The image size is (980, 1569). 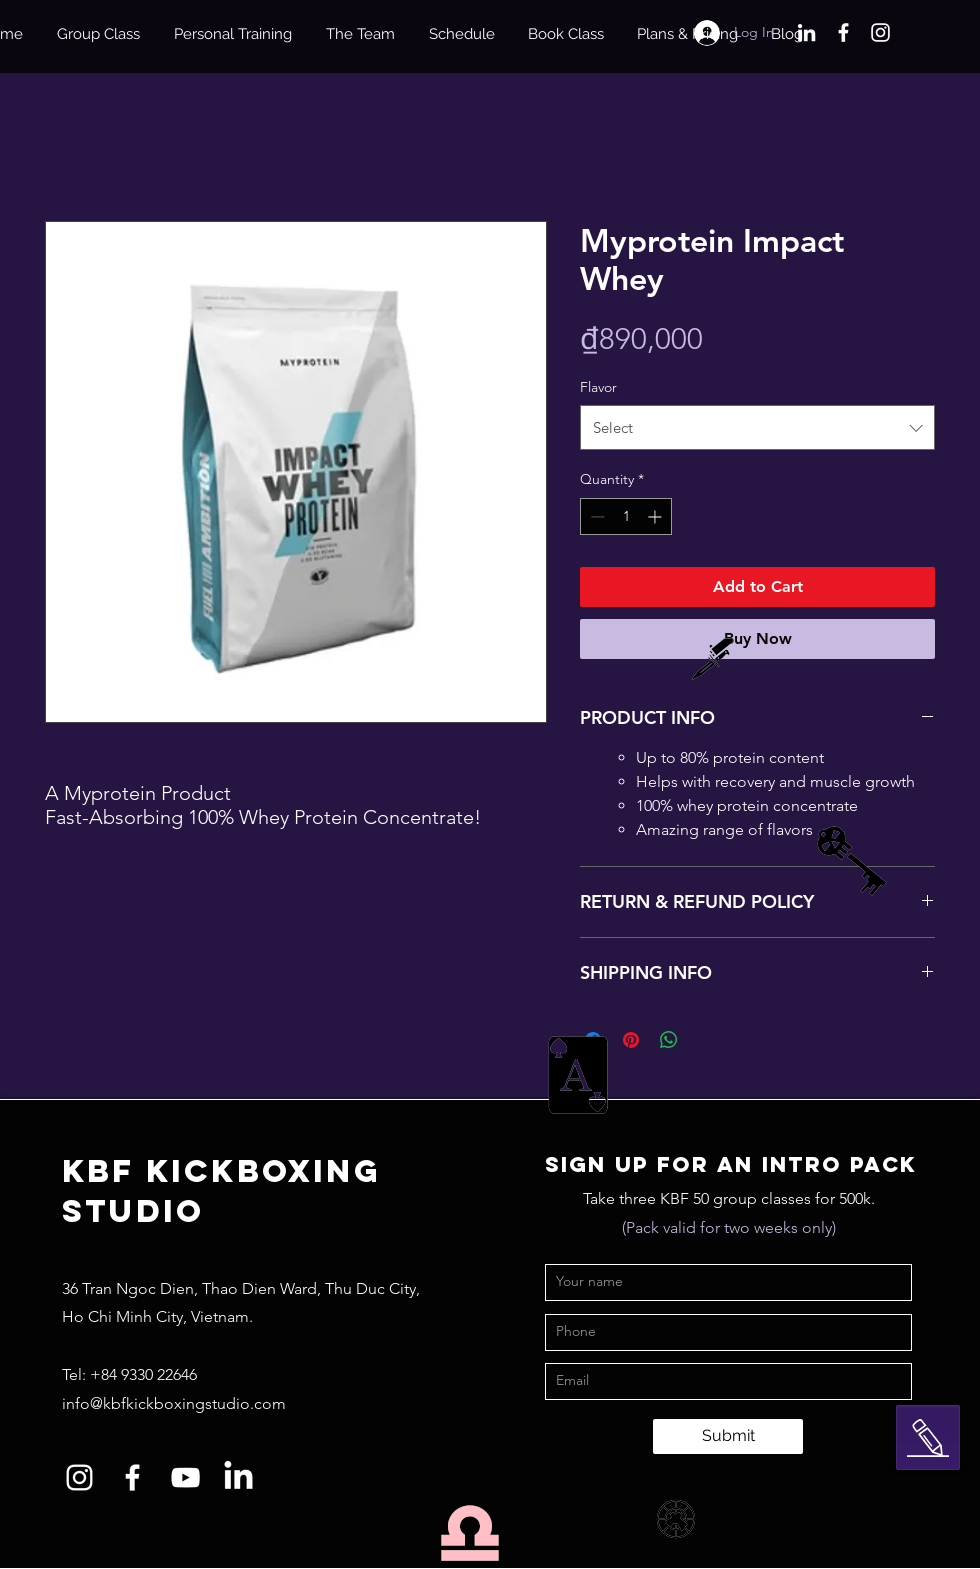 What do you see at coordinates (676, 1519) in the screenshot?
I see `view radar or detection range settings` at bounding box center [676, 1519].